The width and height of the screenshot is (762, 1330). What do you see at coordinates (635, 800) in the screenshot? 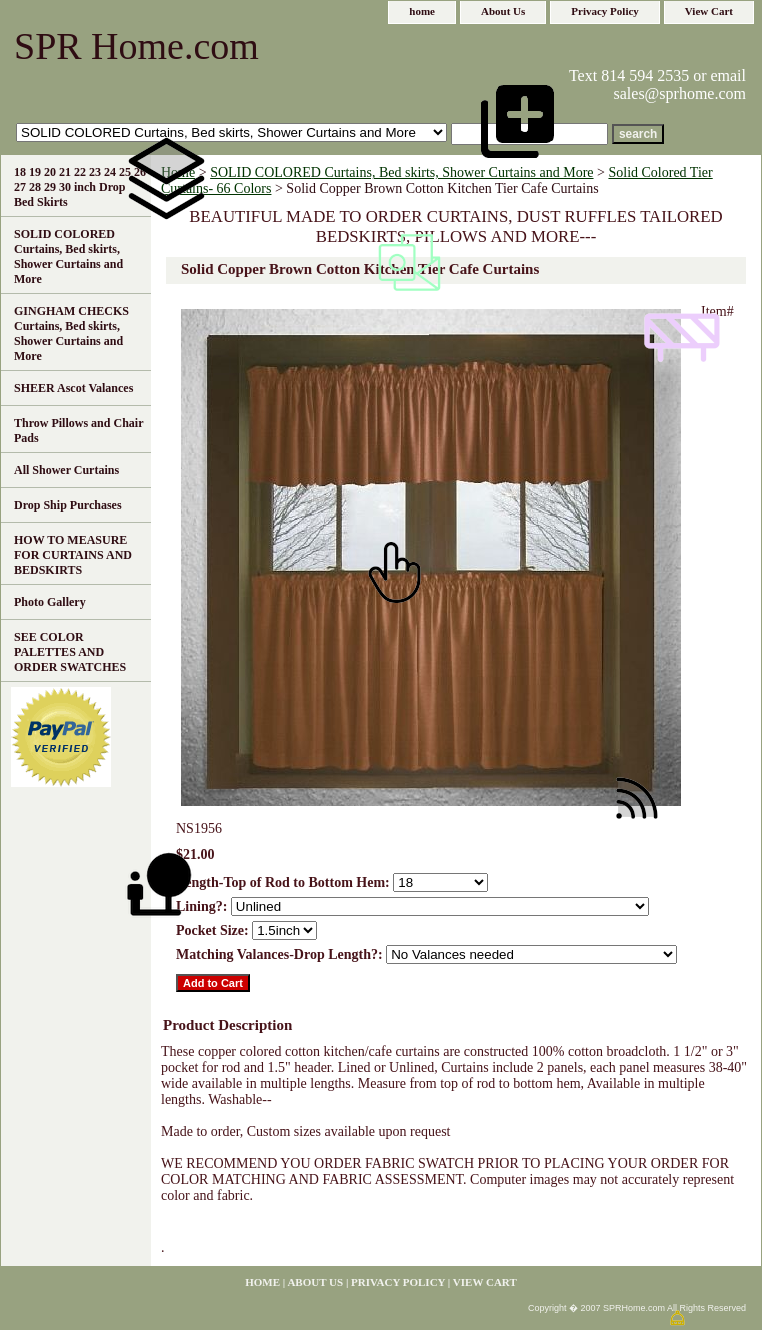
I see `subscribe to RSS feed` at bounding box center [635, 800].